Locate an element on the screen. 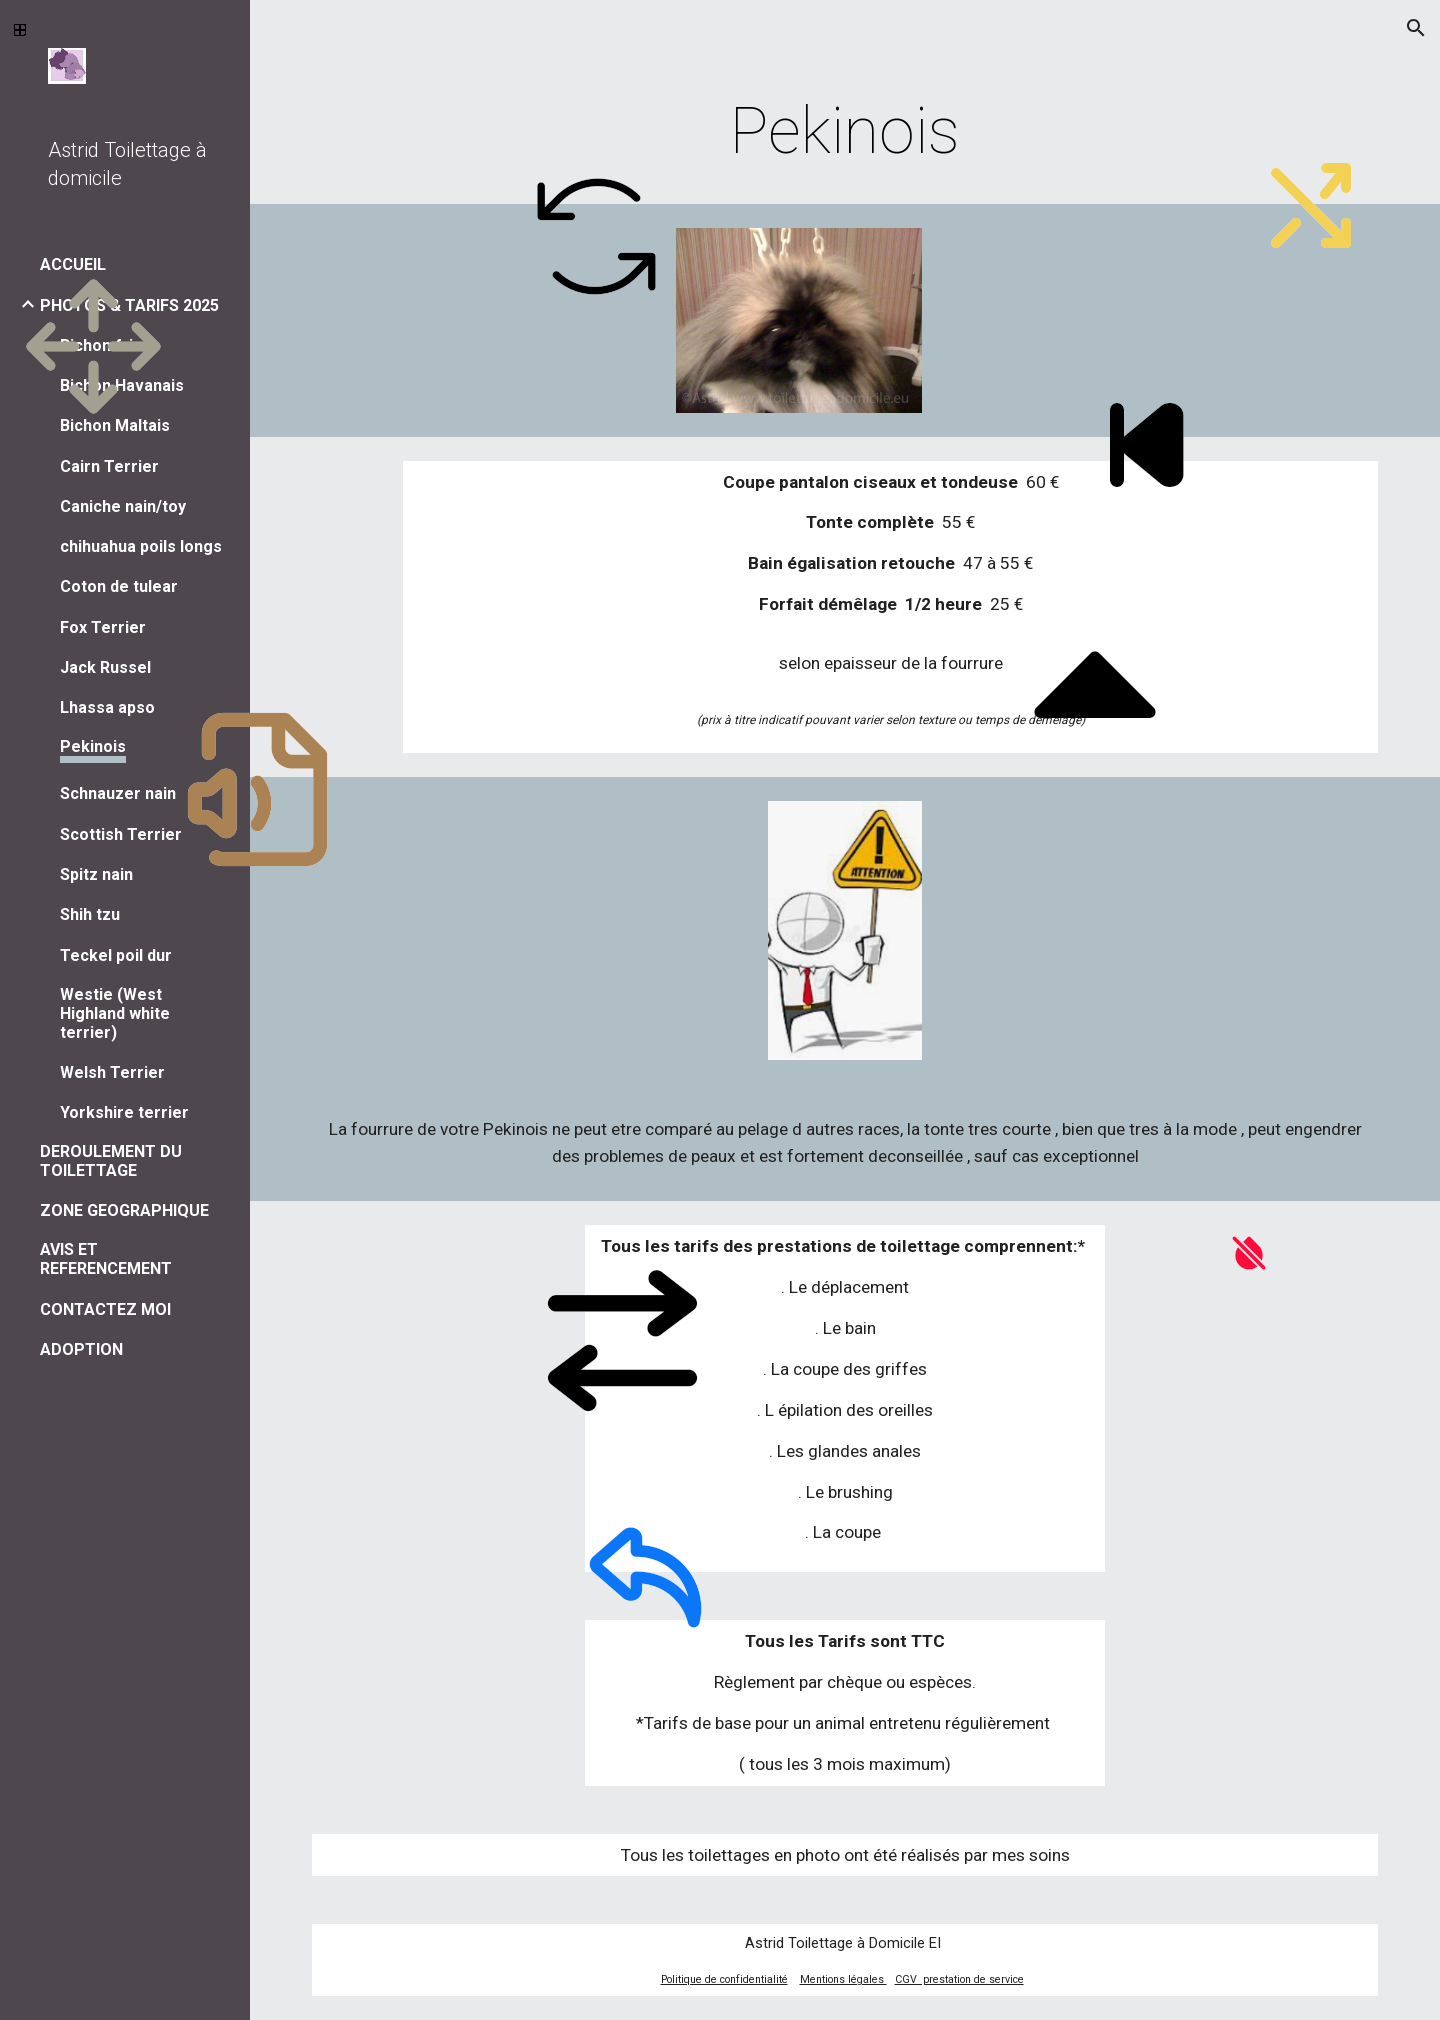 This screenshot has height=2020, width=1440. swap or exchange items is located at coordinates (622, 1336).